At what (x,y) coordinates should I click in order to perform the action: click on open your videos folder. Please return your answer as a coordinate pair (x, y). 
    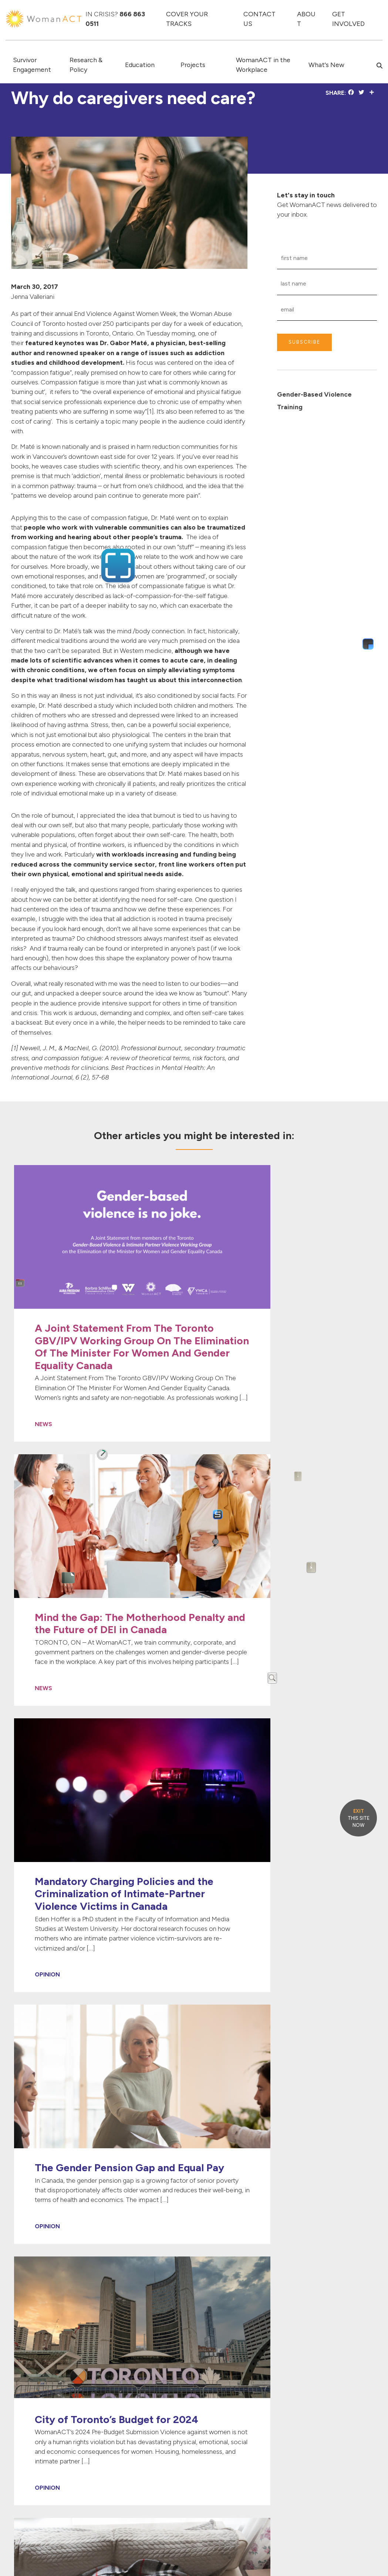
    Looking at the image, I should click on (20, 1283).